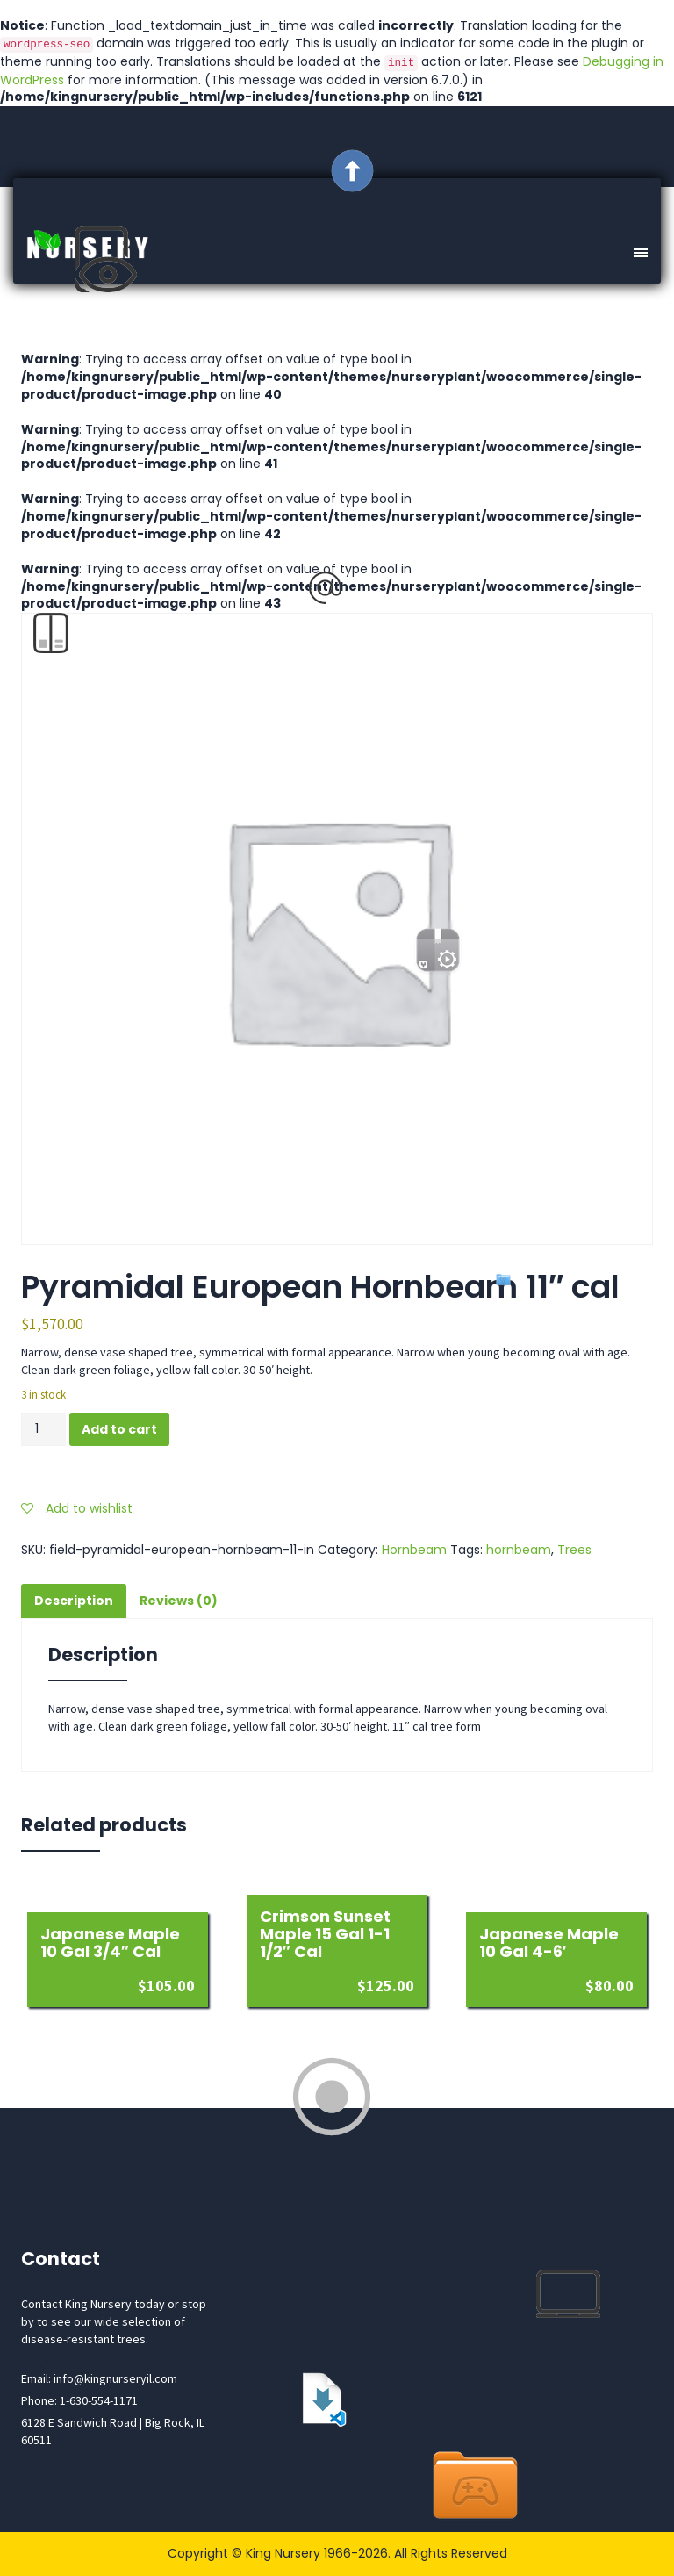 This screenshot has width=674, height=2576. What do you see at coordinates (322, 2400) in the screenshot?
I see `open or preview a markdown file` at bounding box center [322, 2400].